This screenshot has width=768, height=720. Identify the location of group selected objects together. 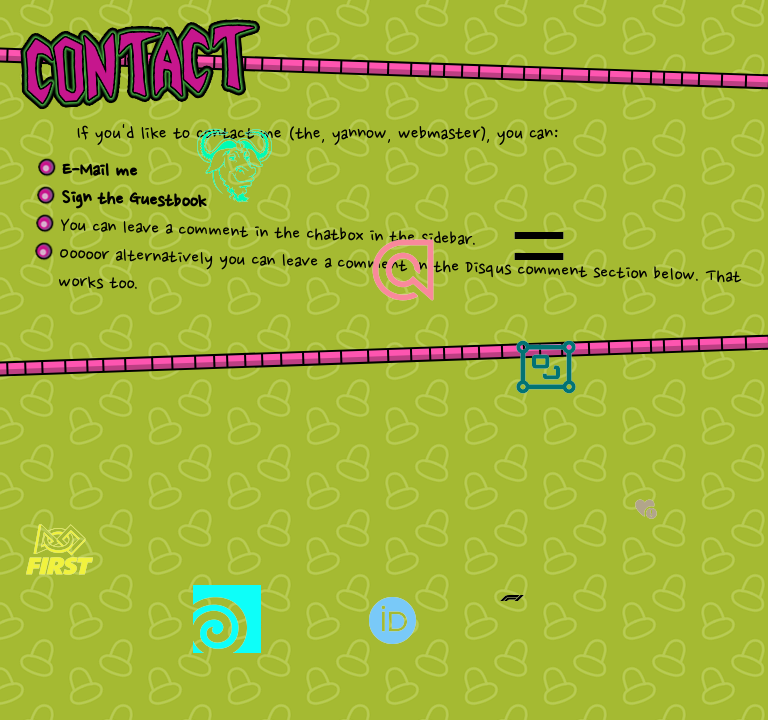
(546, 367).